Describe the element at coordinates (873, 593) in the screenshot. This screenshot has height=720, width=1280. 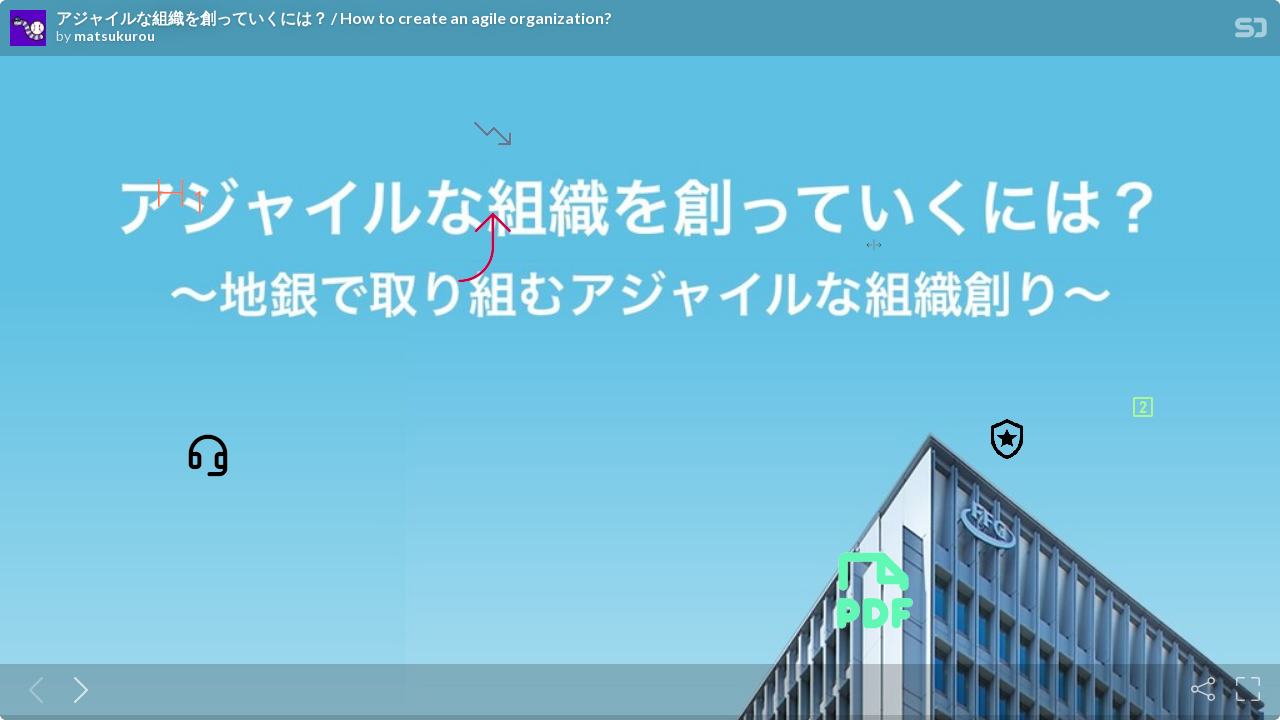
I see `view or open a PDF document` at that location.